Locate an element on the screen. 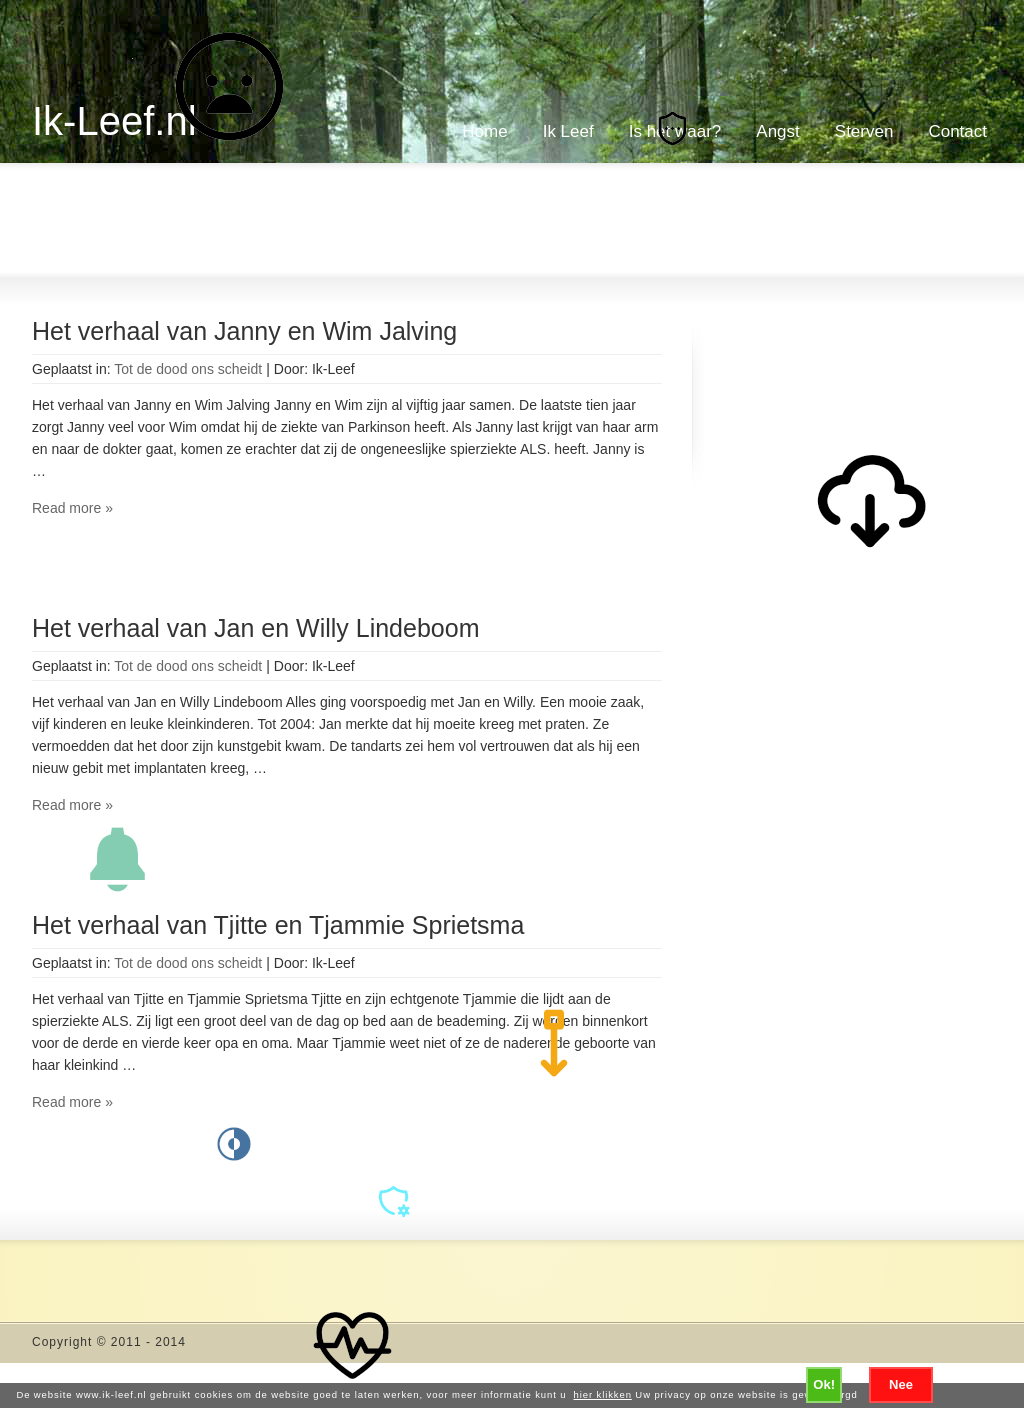 The width and height of the screenshot is (1024, 1408). security settings in progress is located at coordinates (672, 128).